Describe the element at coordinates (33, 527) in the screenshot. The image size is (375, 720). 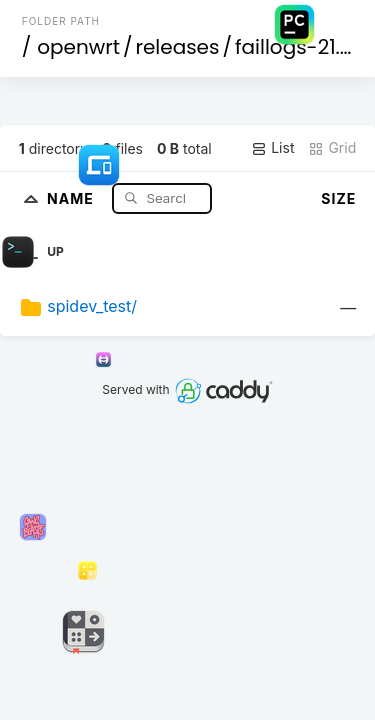
I see `launch Gang Beasts game` at that location.